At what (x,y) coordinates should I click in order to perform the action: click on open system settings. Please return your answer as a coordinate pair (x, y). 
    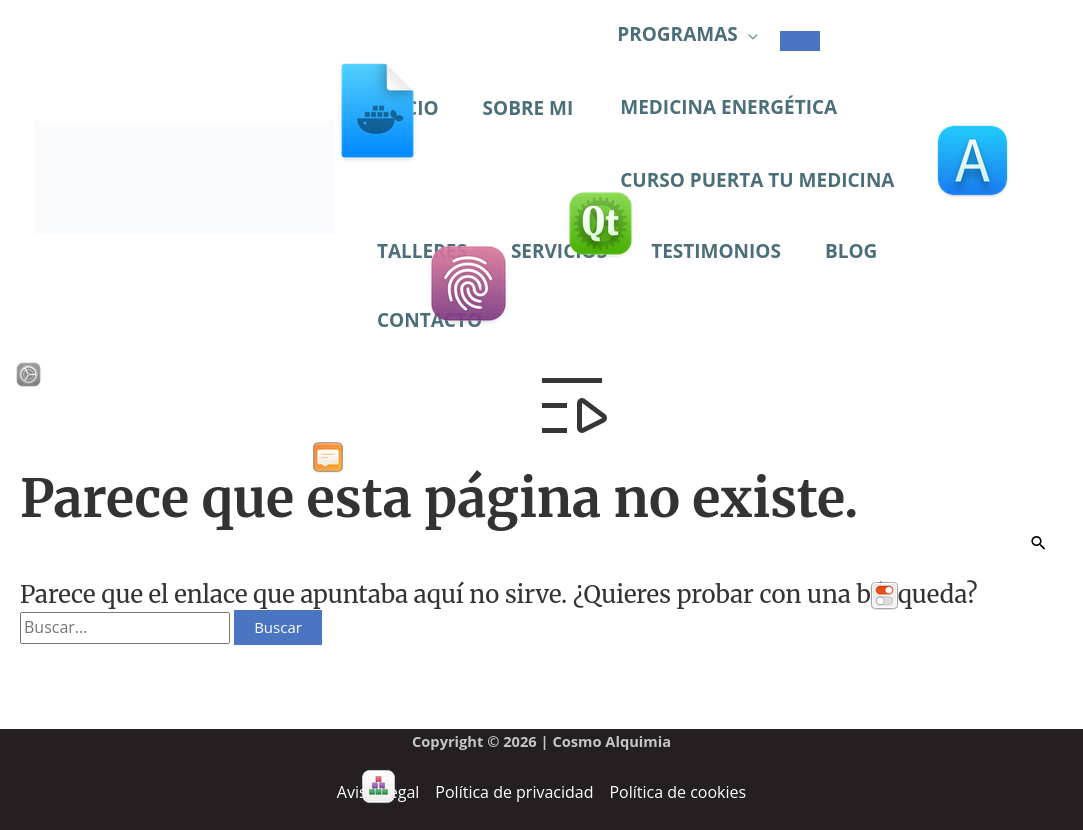
    Looking at the image, I should click on (28, 374).